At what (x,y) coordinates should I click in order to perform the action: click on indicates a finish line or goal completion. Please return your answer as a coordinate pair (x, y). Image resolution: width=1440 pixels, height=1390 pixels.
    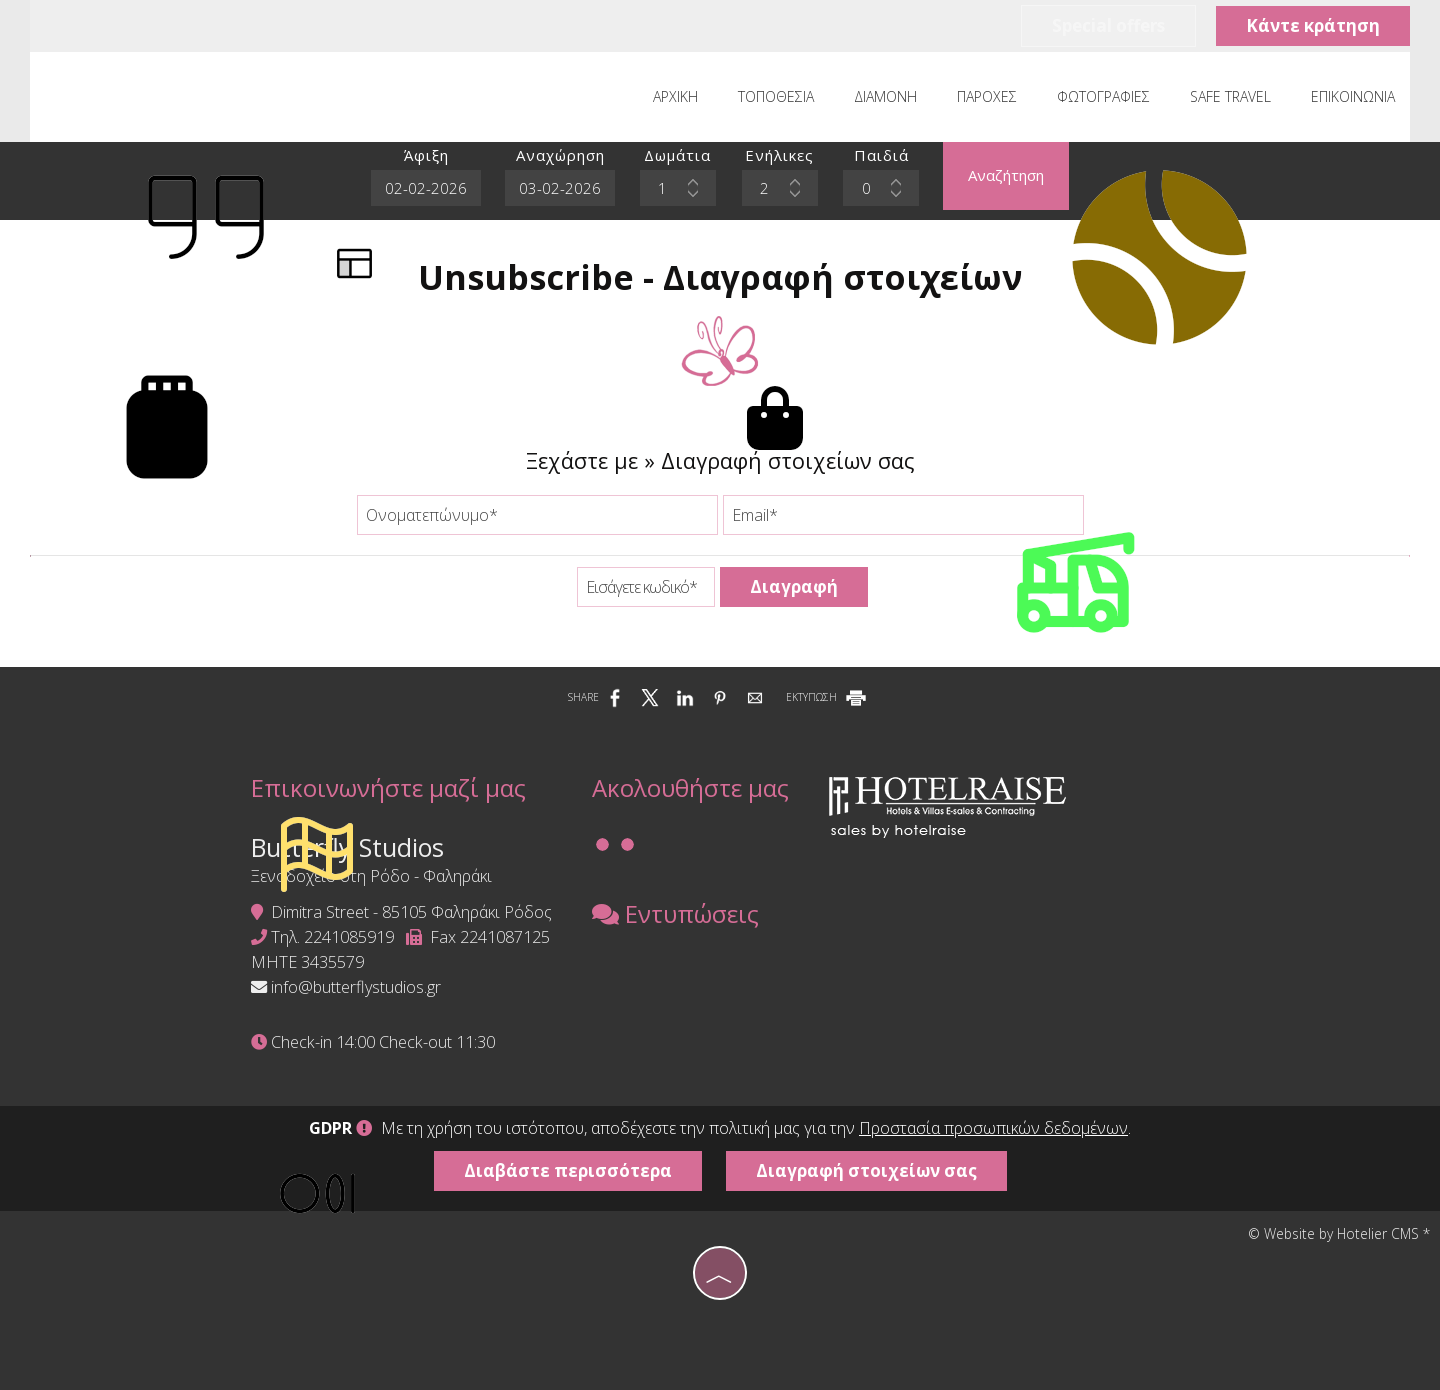
    Looking at the image, I should click on (314, 853).